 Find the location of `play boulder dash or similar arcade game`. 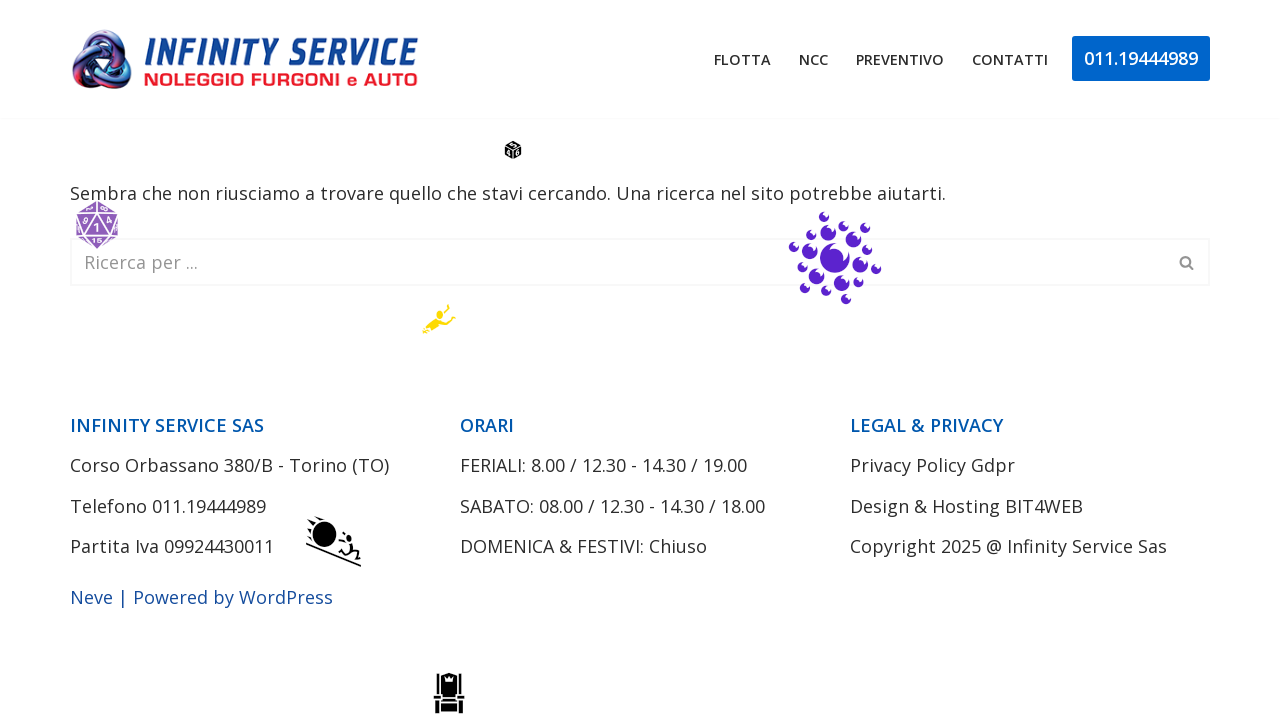

play boulder dash or similar arcade game is located at coordinates (333, 541).